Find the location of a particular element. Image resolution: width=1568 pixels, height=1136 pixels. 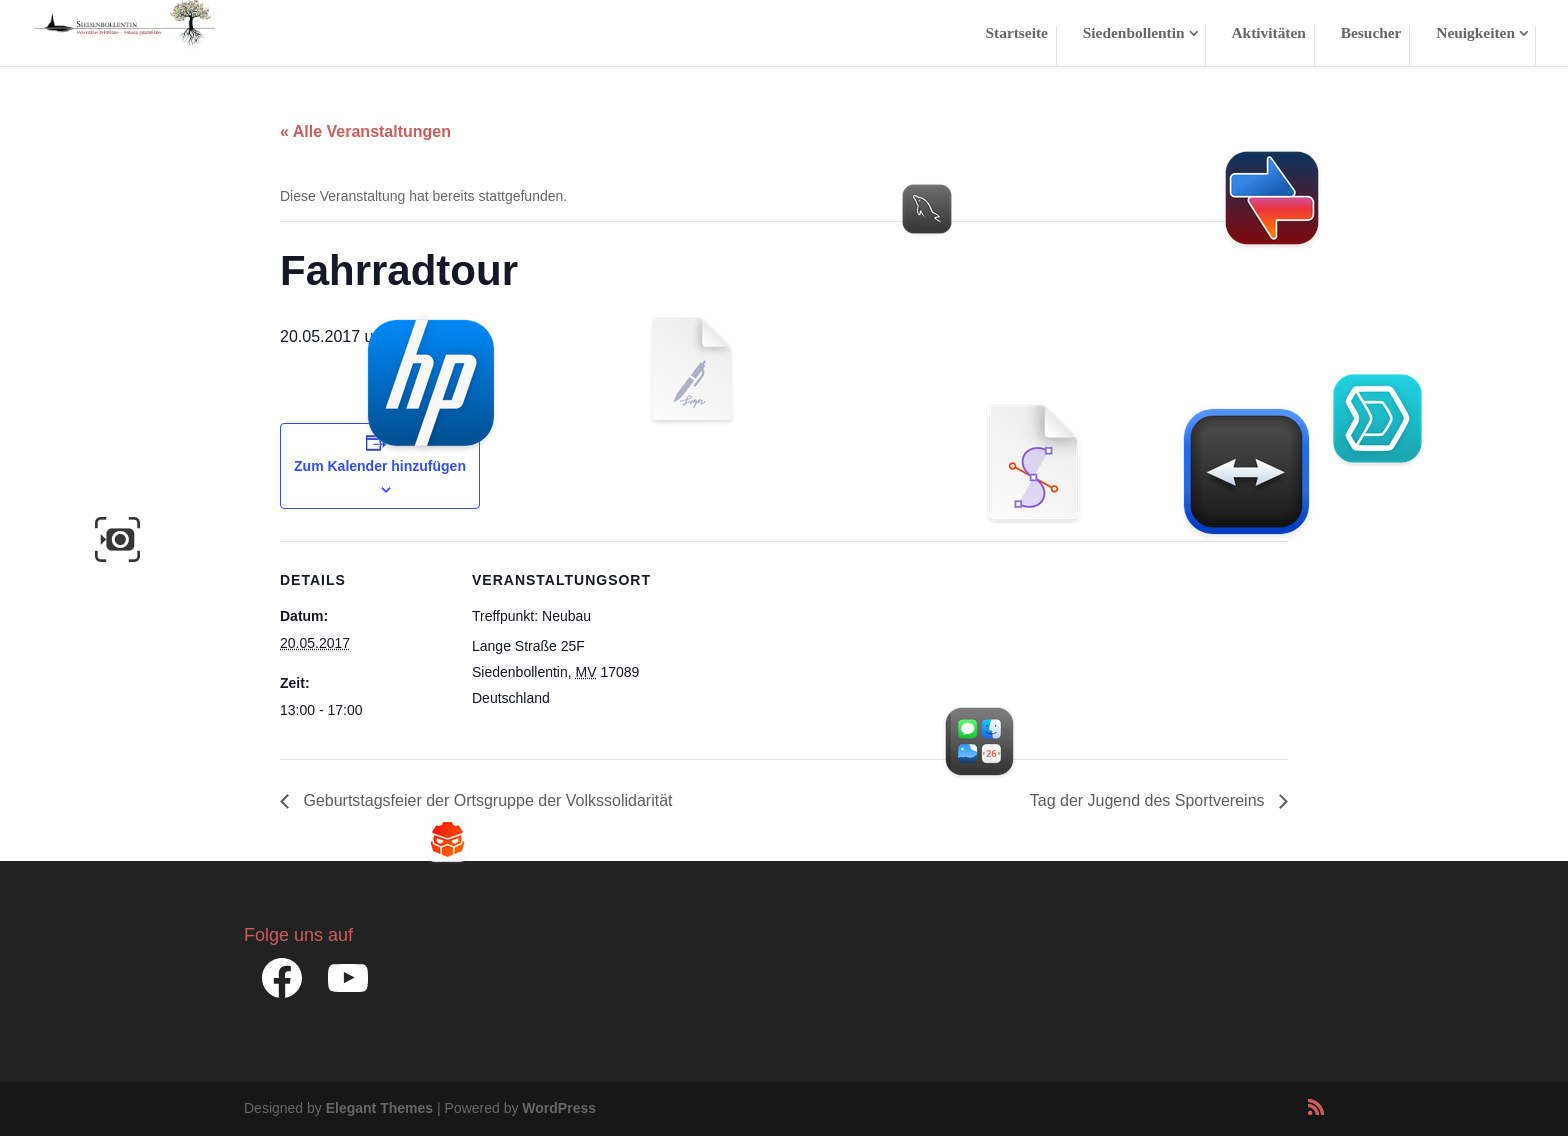

open escambo currency or unit converter app is located at coordinates (1272, 198).